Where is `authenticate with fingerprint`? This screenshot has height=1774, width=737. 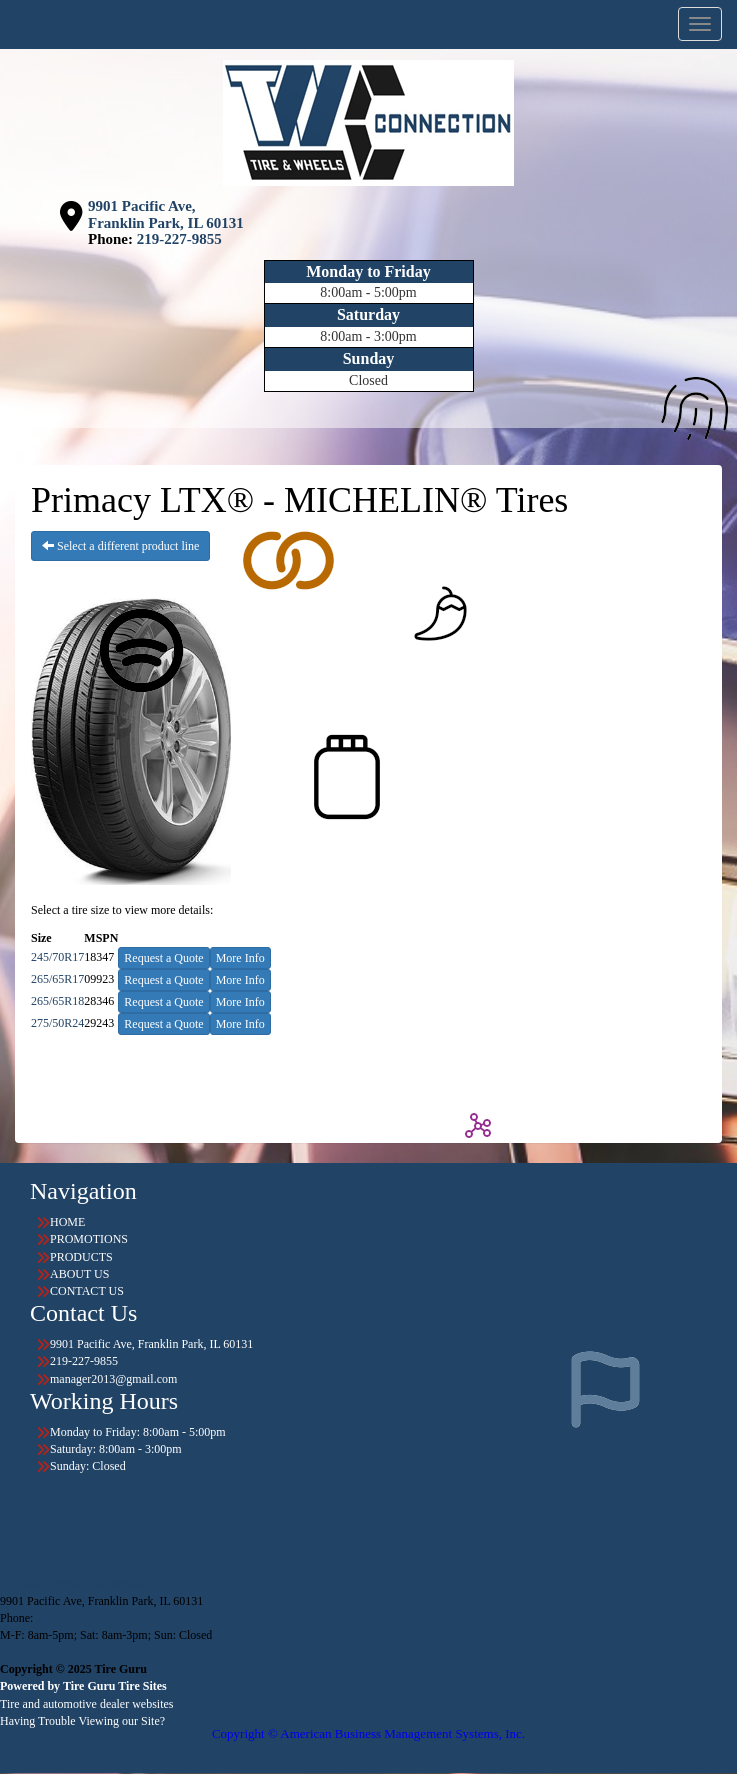
authenticate with fingerprint is located at coordinates (696, 409).